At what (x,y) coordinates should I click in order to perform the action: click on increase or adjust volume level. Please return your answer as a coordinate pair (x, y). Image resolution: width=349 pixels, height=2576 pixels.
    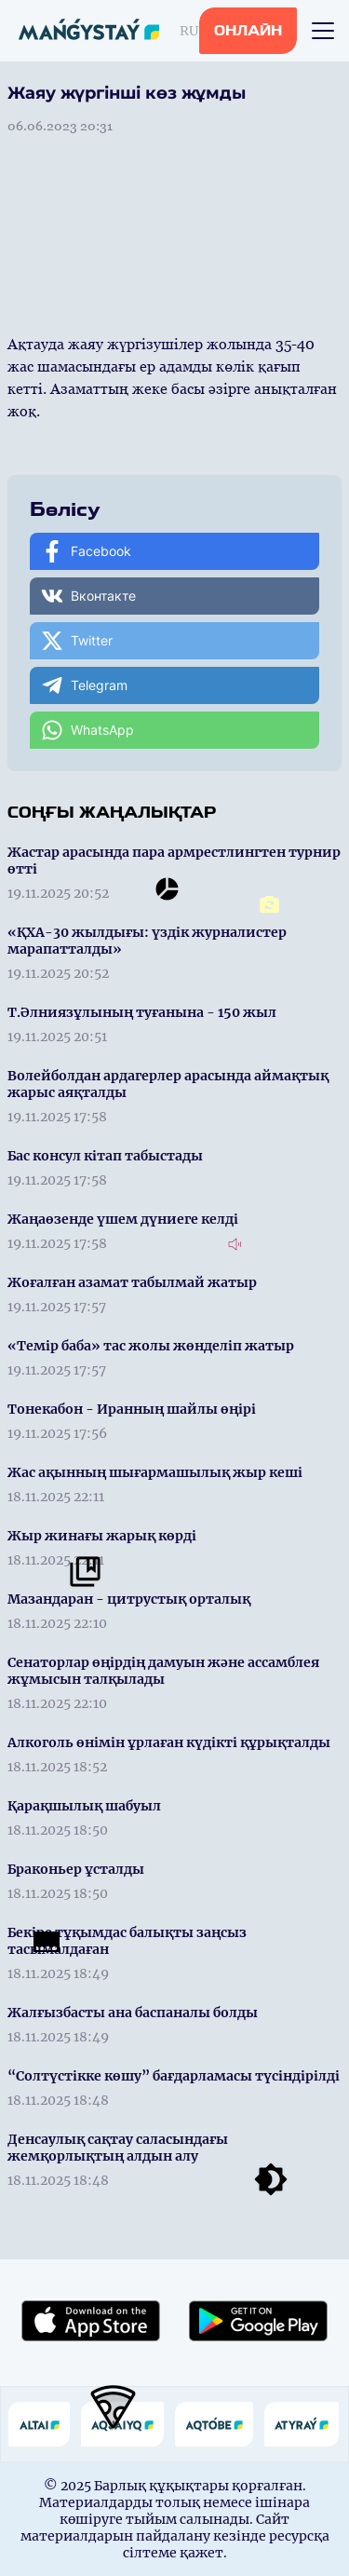
    Looking at the image, I should click on (235, 1244).